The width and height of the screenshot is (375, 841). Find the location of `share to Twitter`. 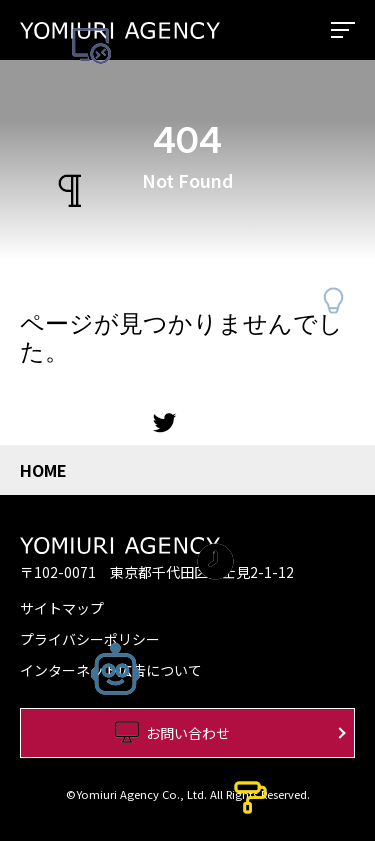

share to Twitter is located at coordinates (164, 422).